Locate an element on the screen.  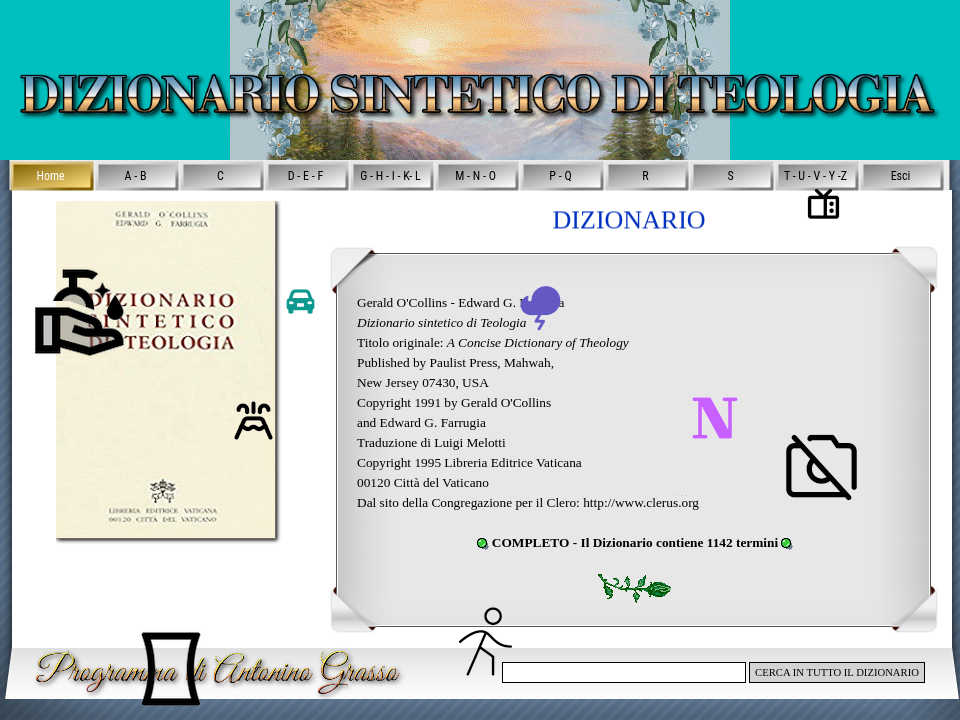
open notion app is located at coordinates (715, 418).